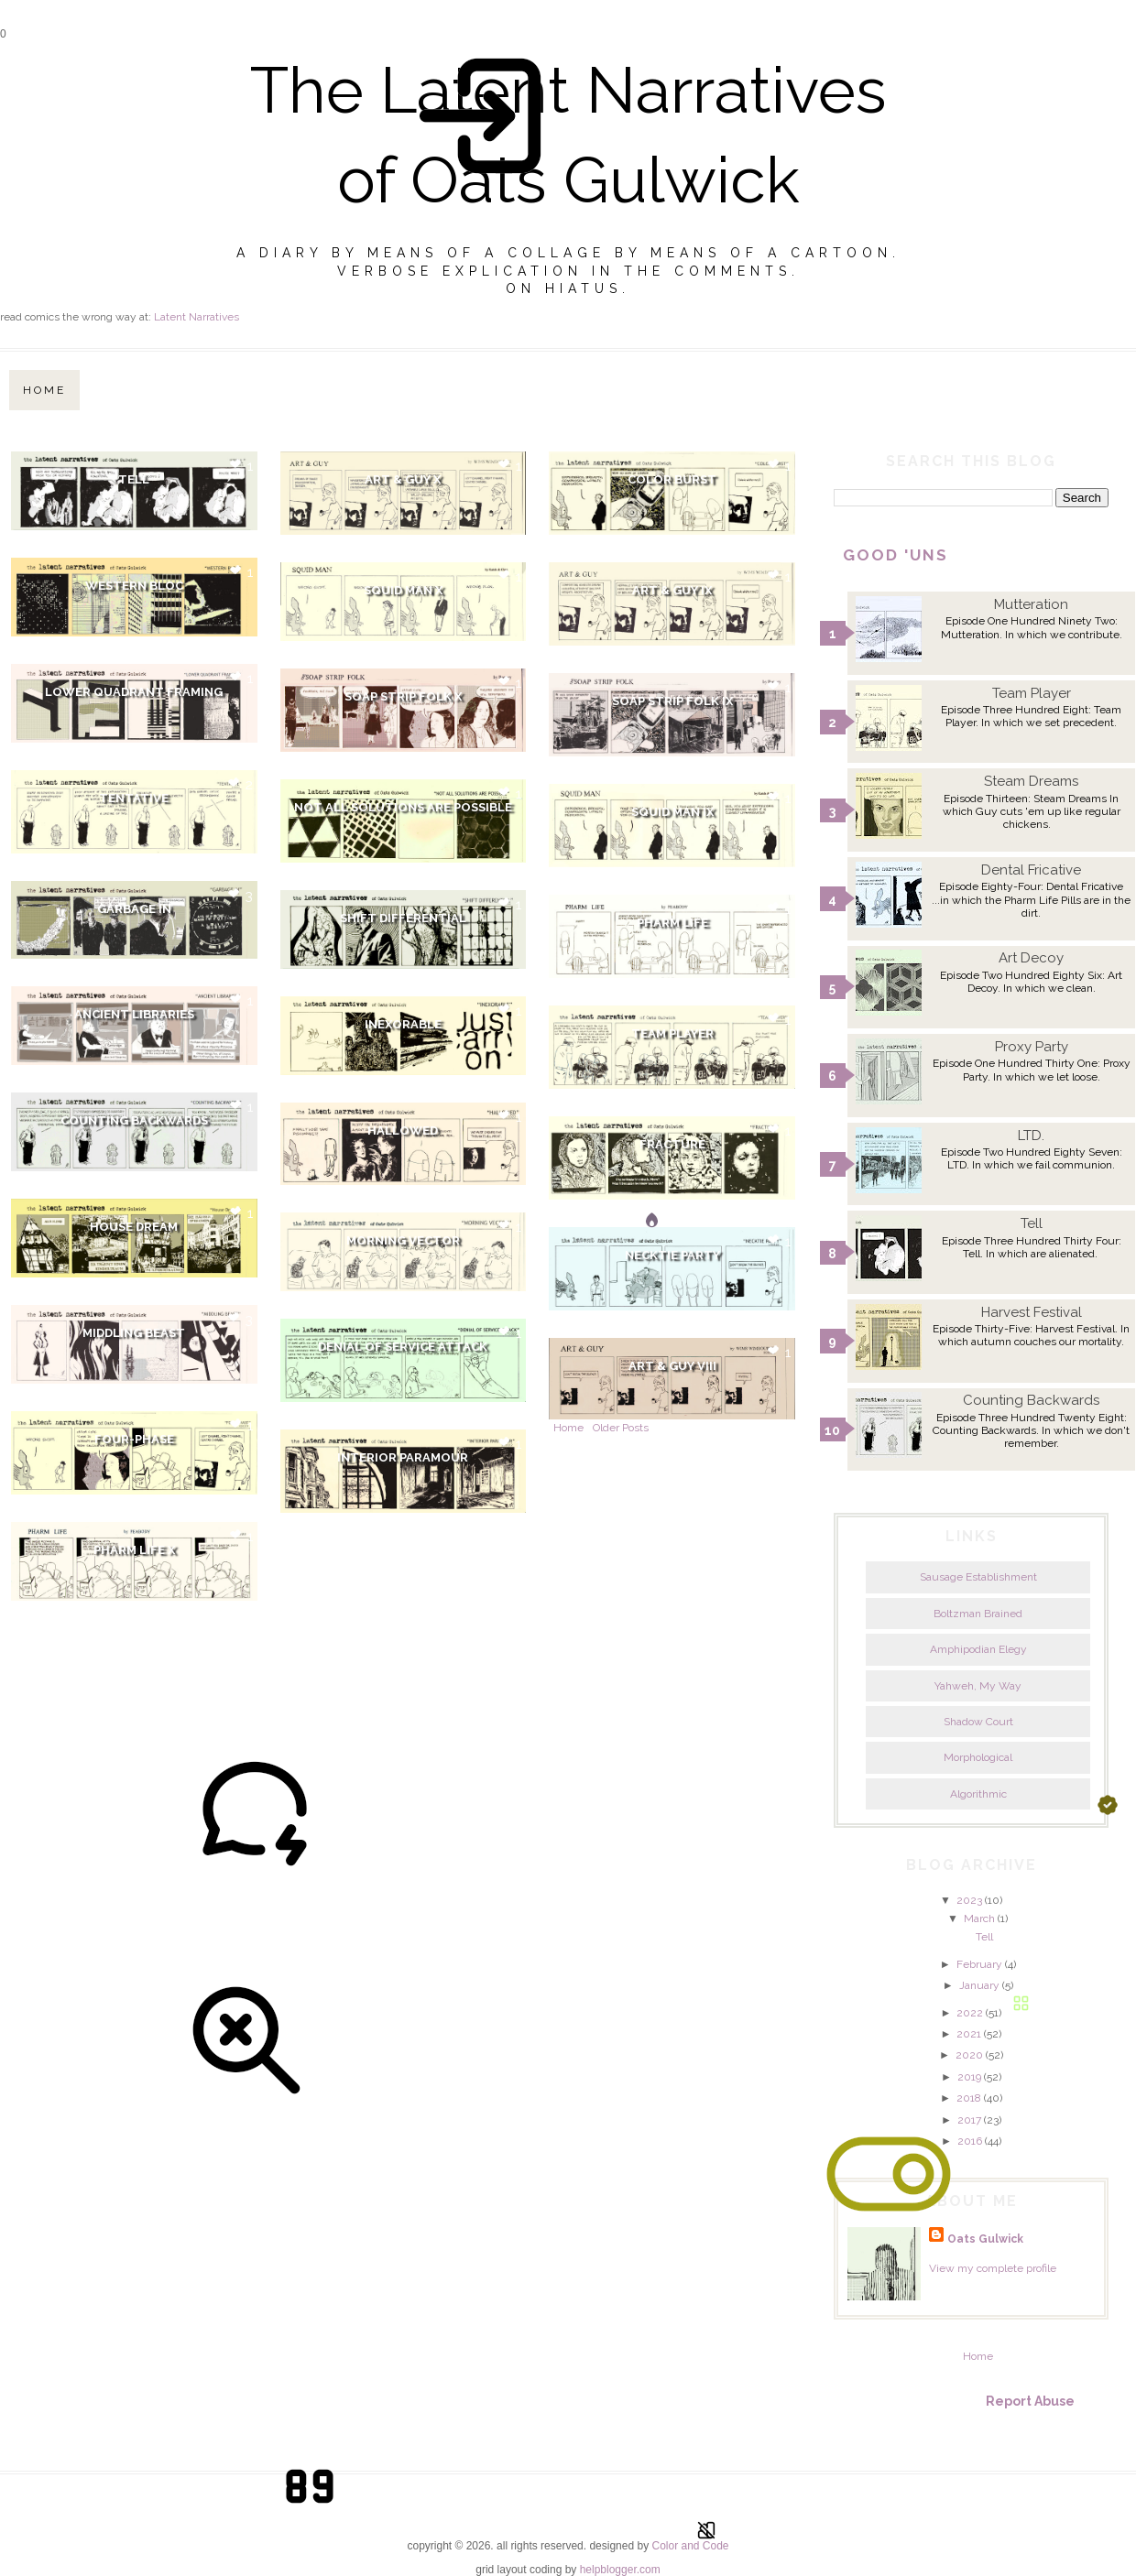  I want to click on indicates trending or hot content, so click(651, 1220).